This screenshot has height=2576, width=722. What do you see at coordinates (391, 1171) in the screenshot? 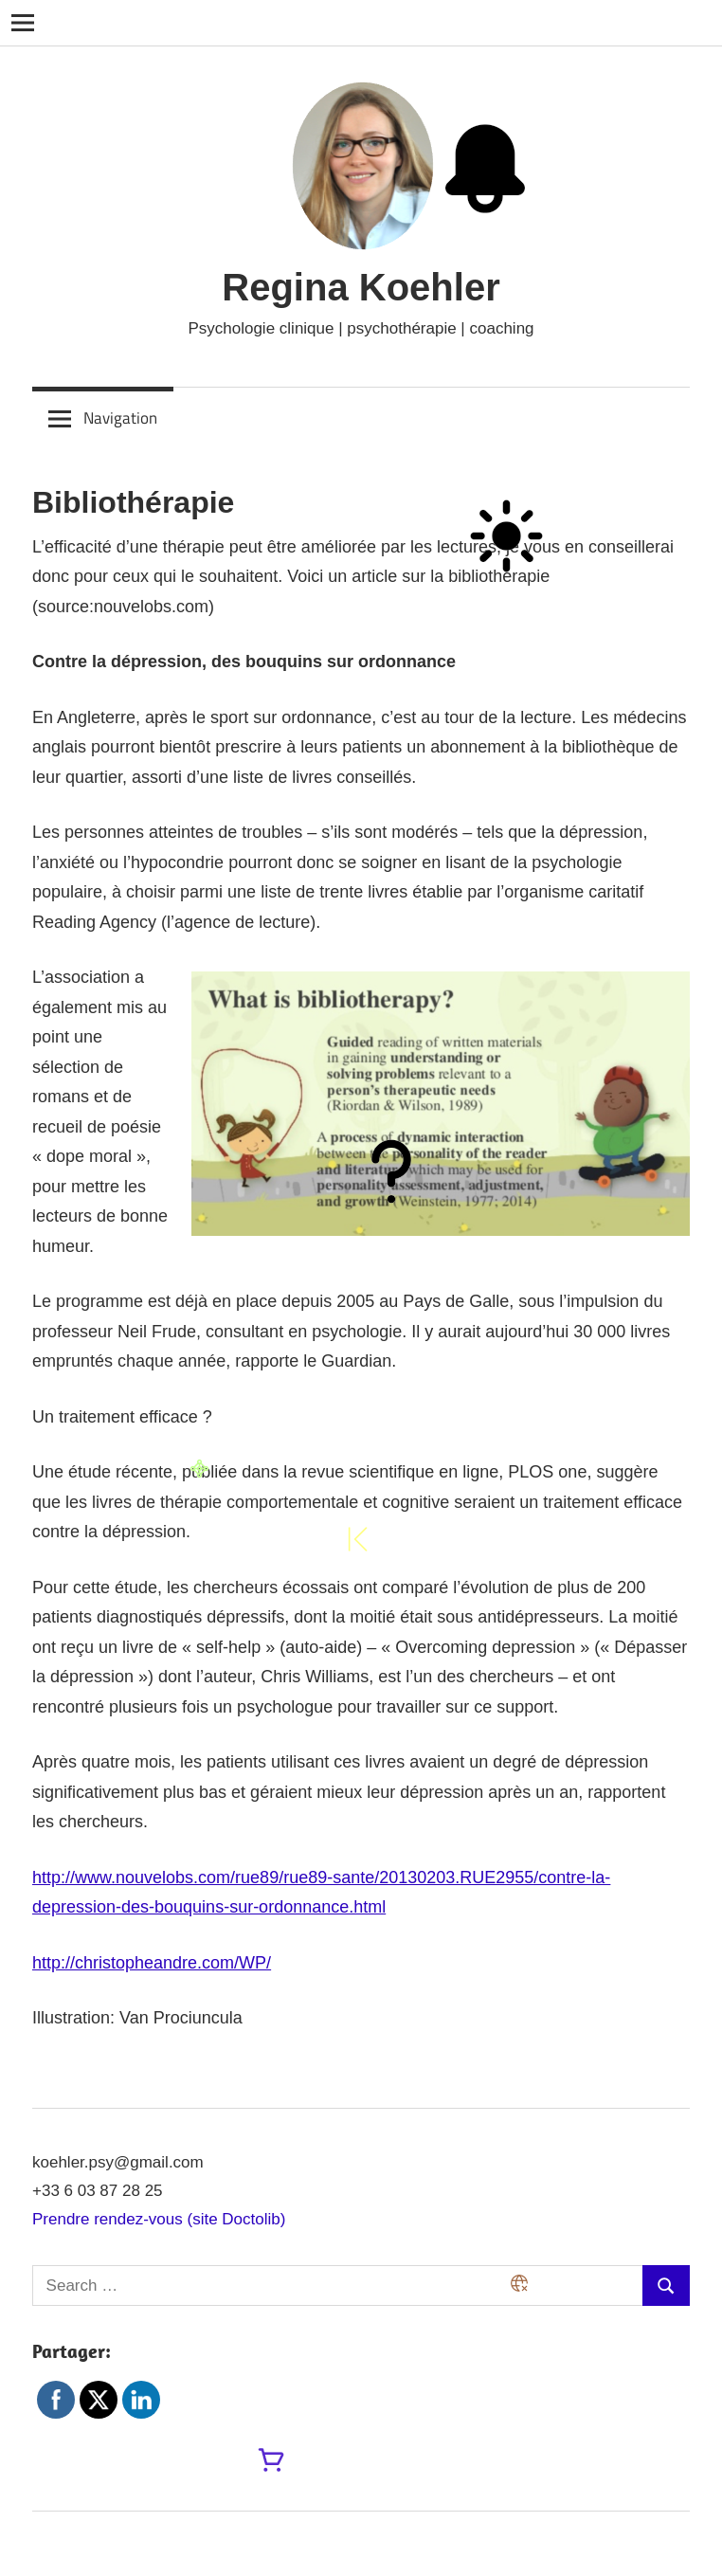
I see `access help or support` at bounding box center [391, 1171].